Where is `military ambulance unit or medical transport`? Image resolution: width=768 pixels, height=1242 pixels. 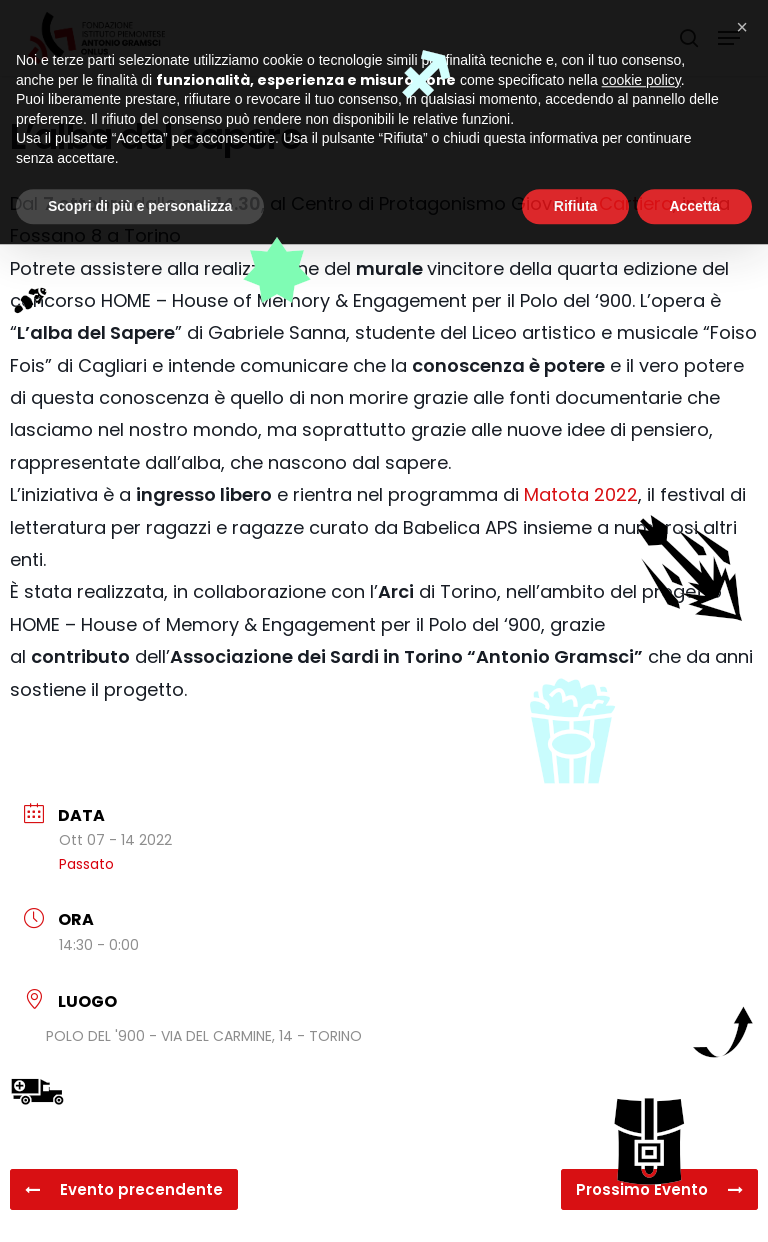
military ambulance unit or medical transport is located at coordinates (37, 1091).